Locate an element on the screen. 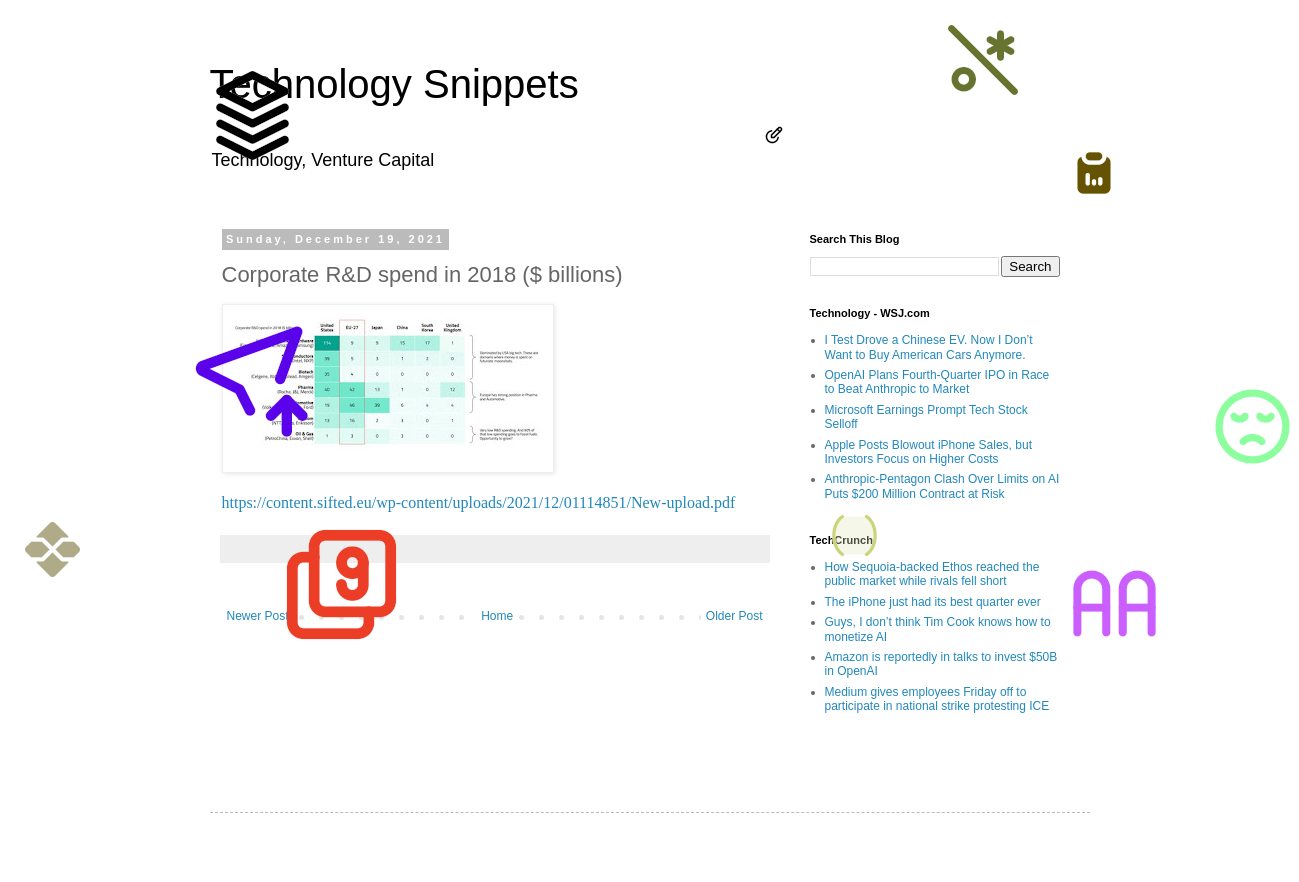 This screenshot has height=882, width=1299. indicate dissatisfaction or negative feedback is located at coordinates (1252, 426).